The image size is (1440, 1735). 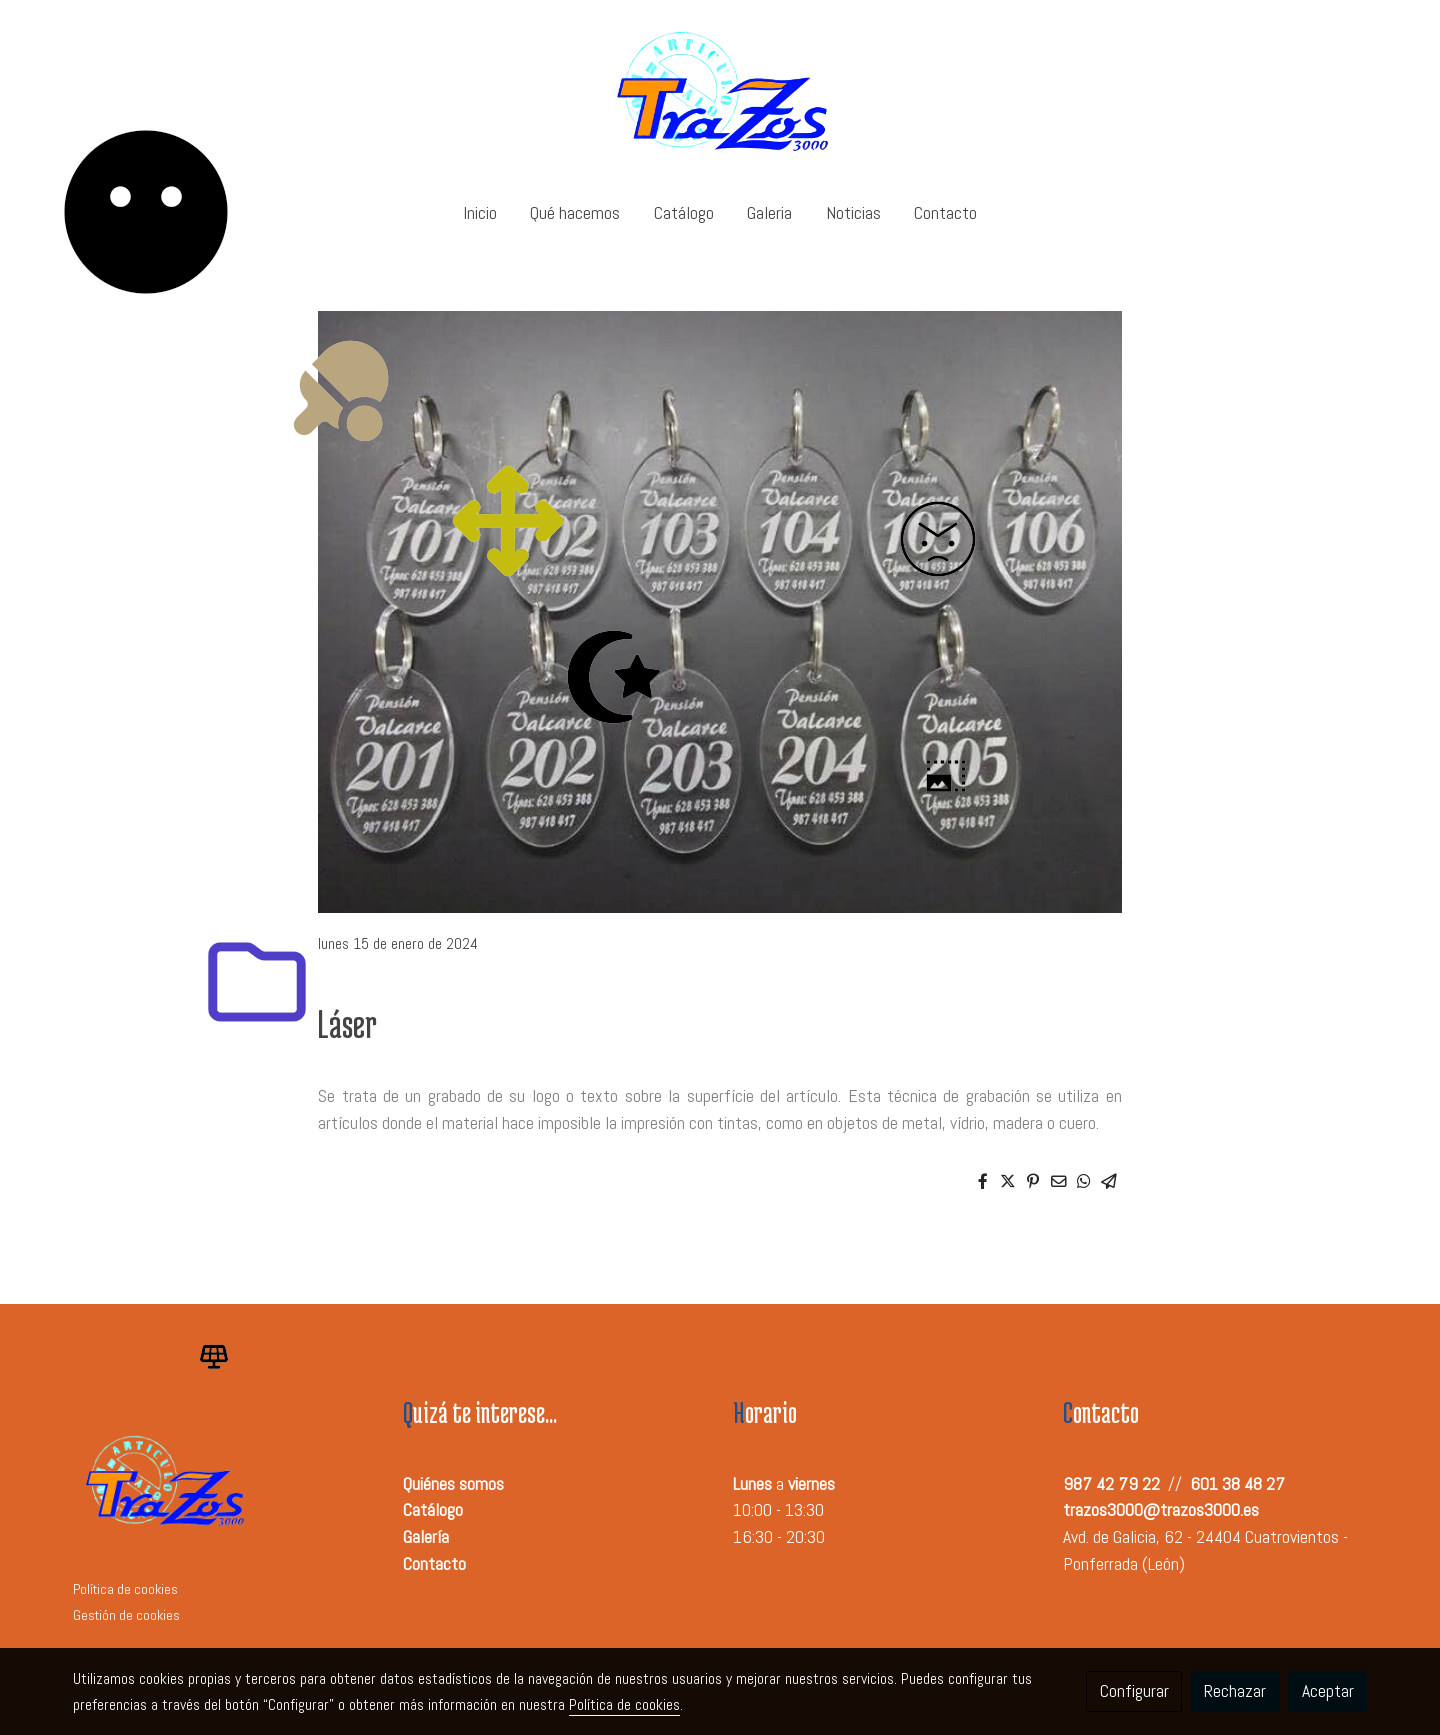 I want to click on indicates a neutral or no-opinion response, so click(x=146, y=212).